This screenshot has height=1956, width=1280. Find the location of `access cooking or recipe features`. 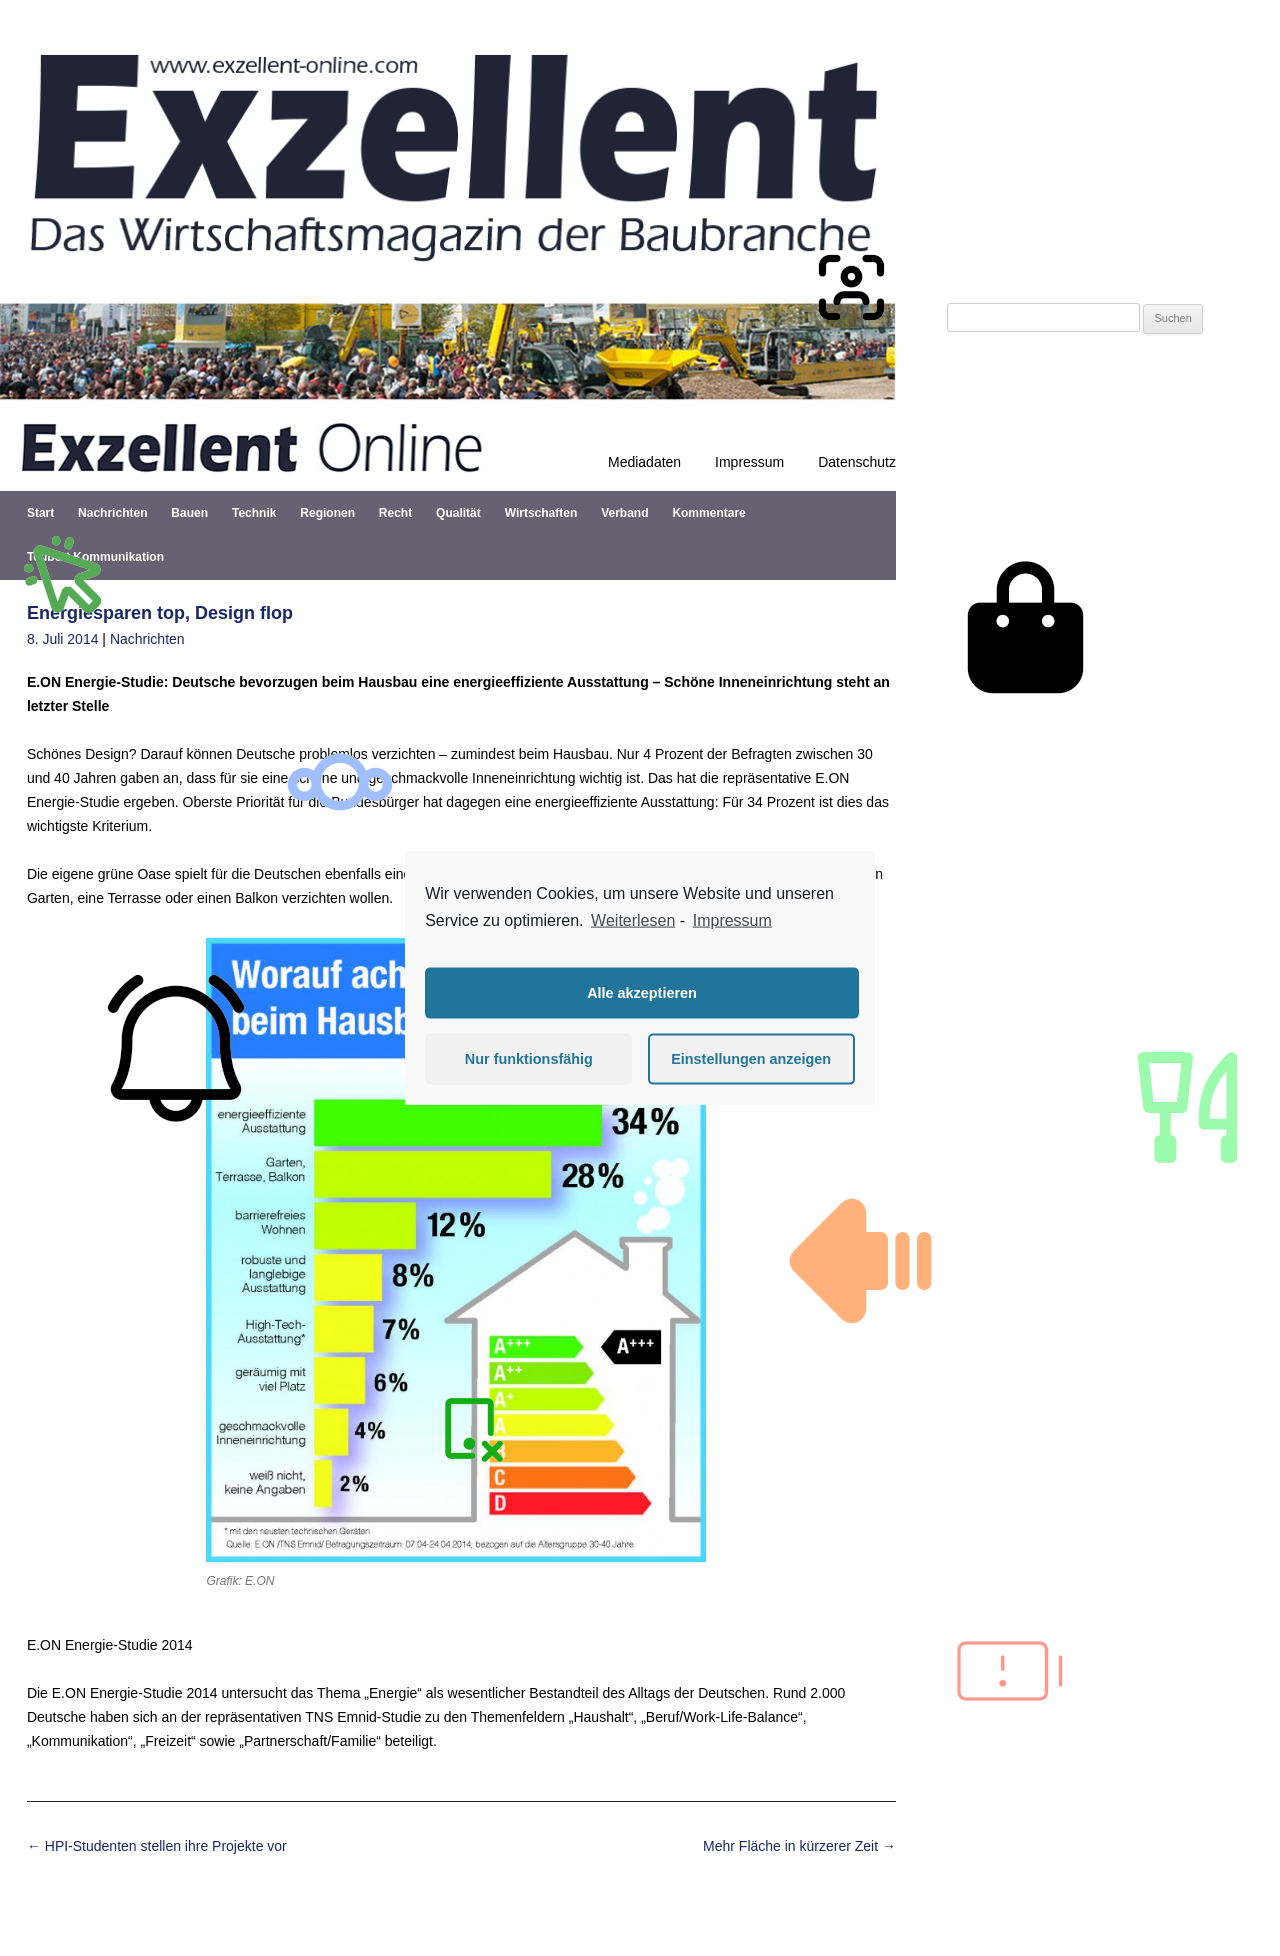

access cooking or recipe features is located at coordinates (1187, 1107).